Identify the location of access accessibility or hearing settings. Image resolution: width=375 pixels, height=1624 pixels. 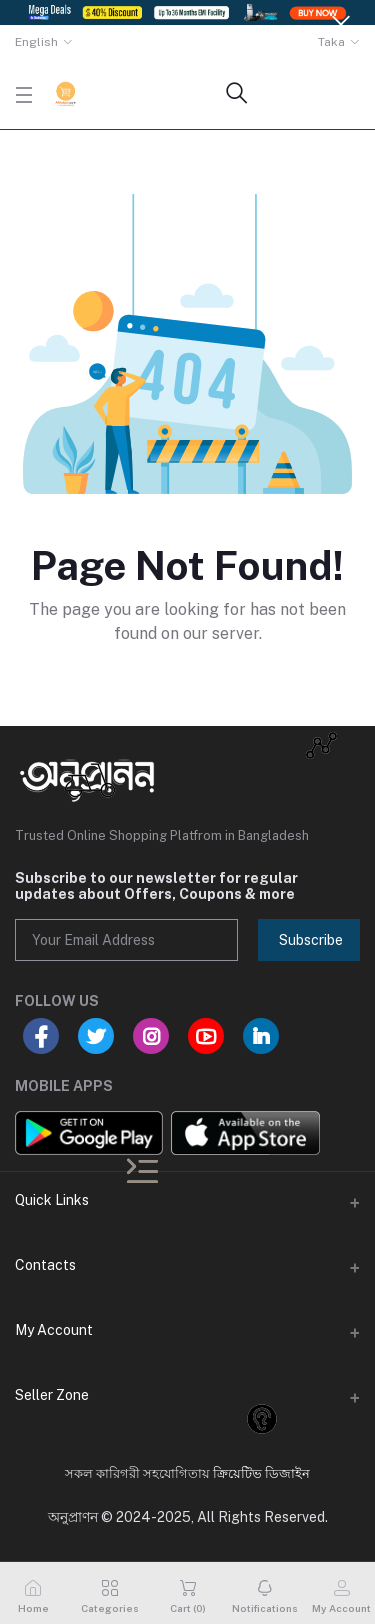
(262, 1419).